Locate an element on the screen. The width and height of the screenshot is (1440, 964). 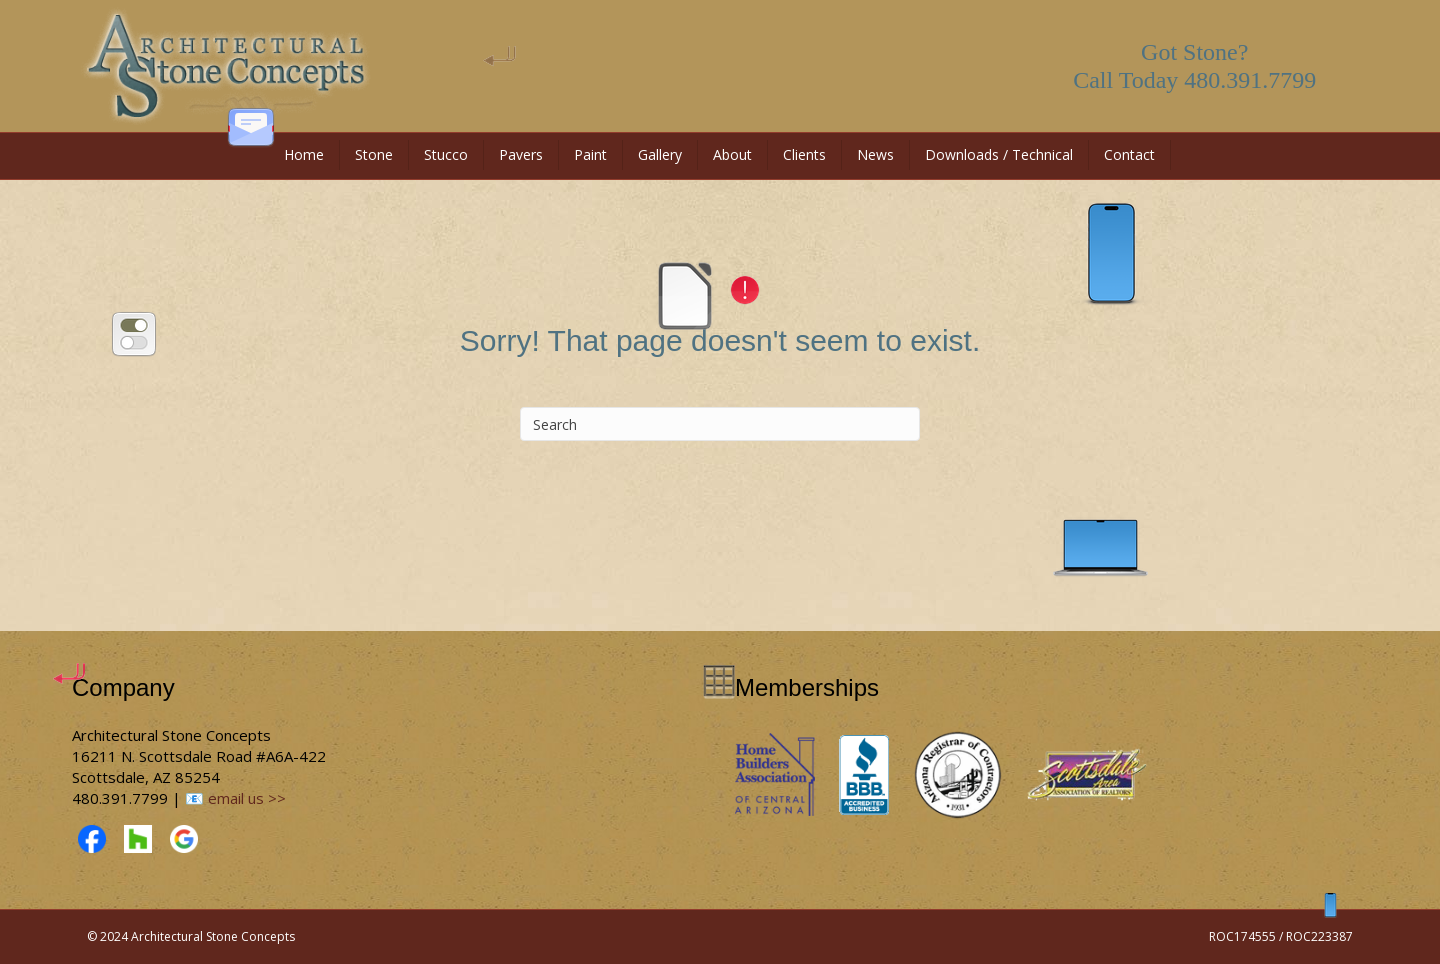
reply to all recipients in an email thread is located at coordinates (68, 671).